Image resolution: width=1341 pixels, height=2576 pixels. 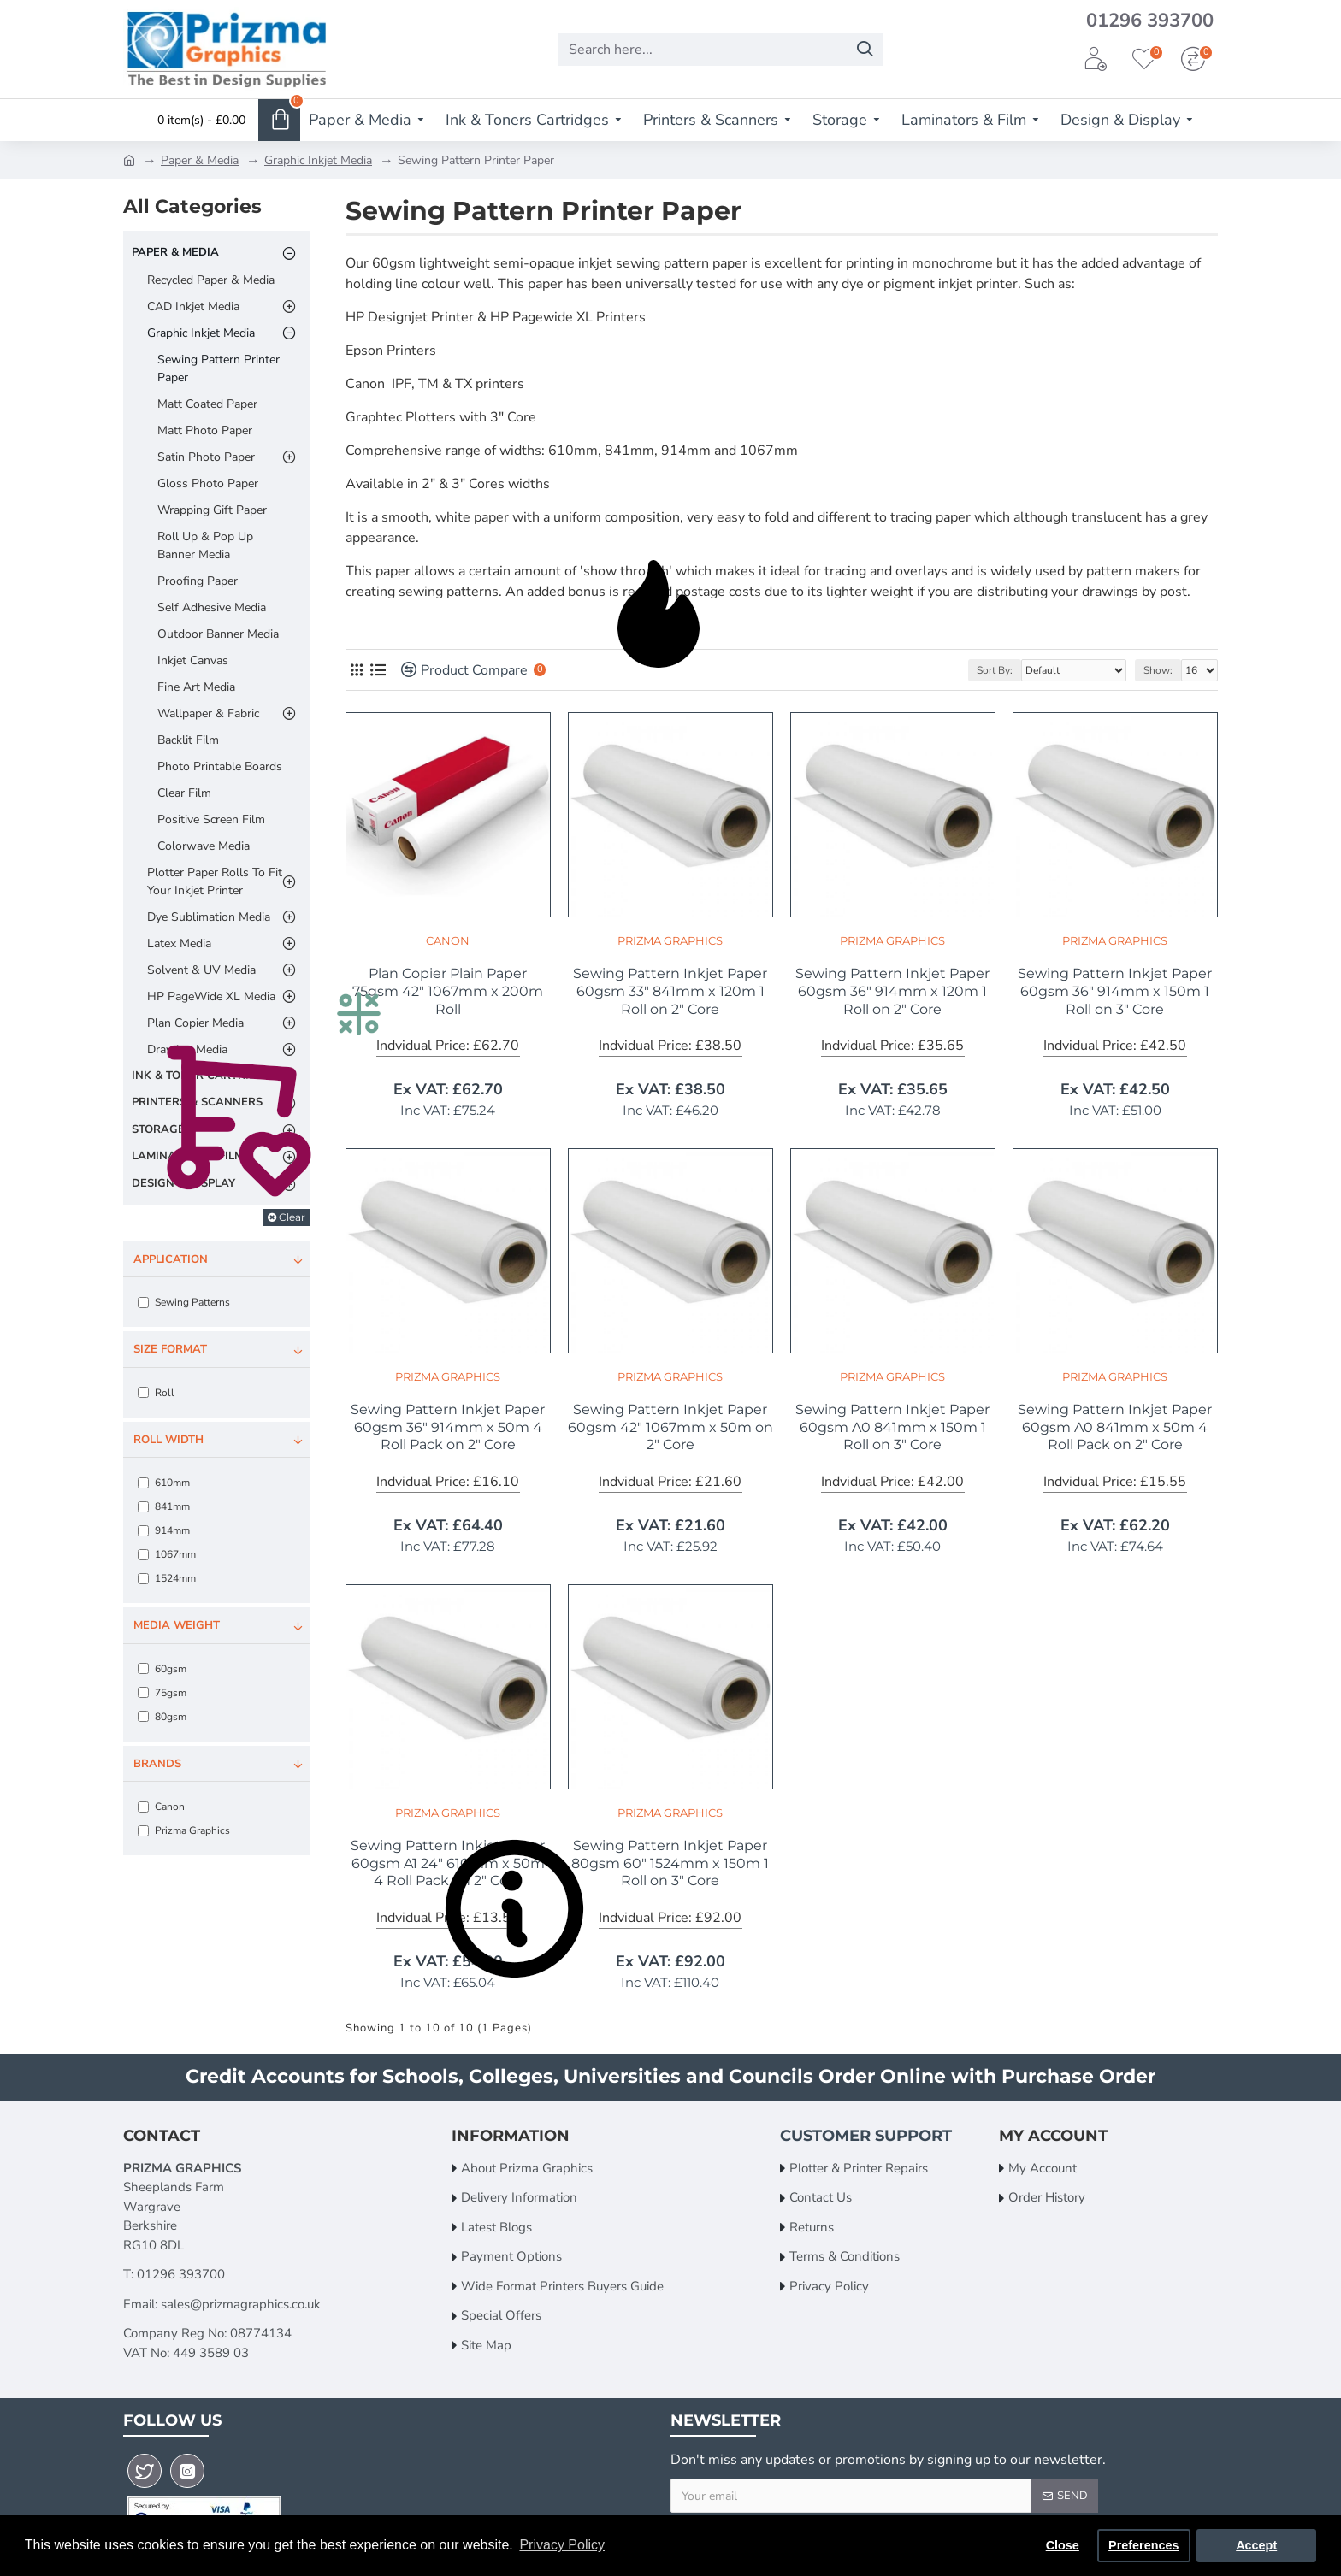 What do you see at coordinates (514, 1908) in the screenshot?
I see `view more information or details` at bounding box center [514, 1908].